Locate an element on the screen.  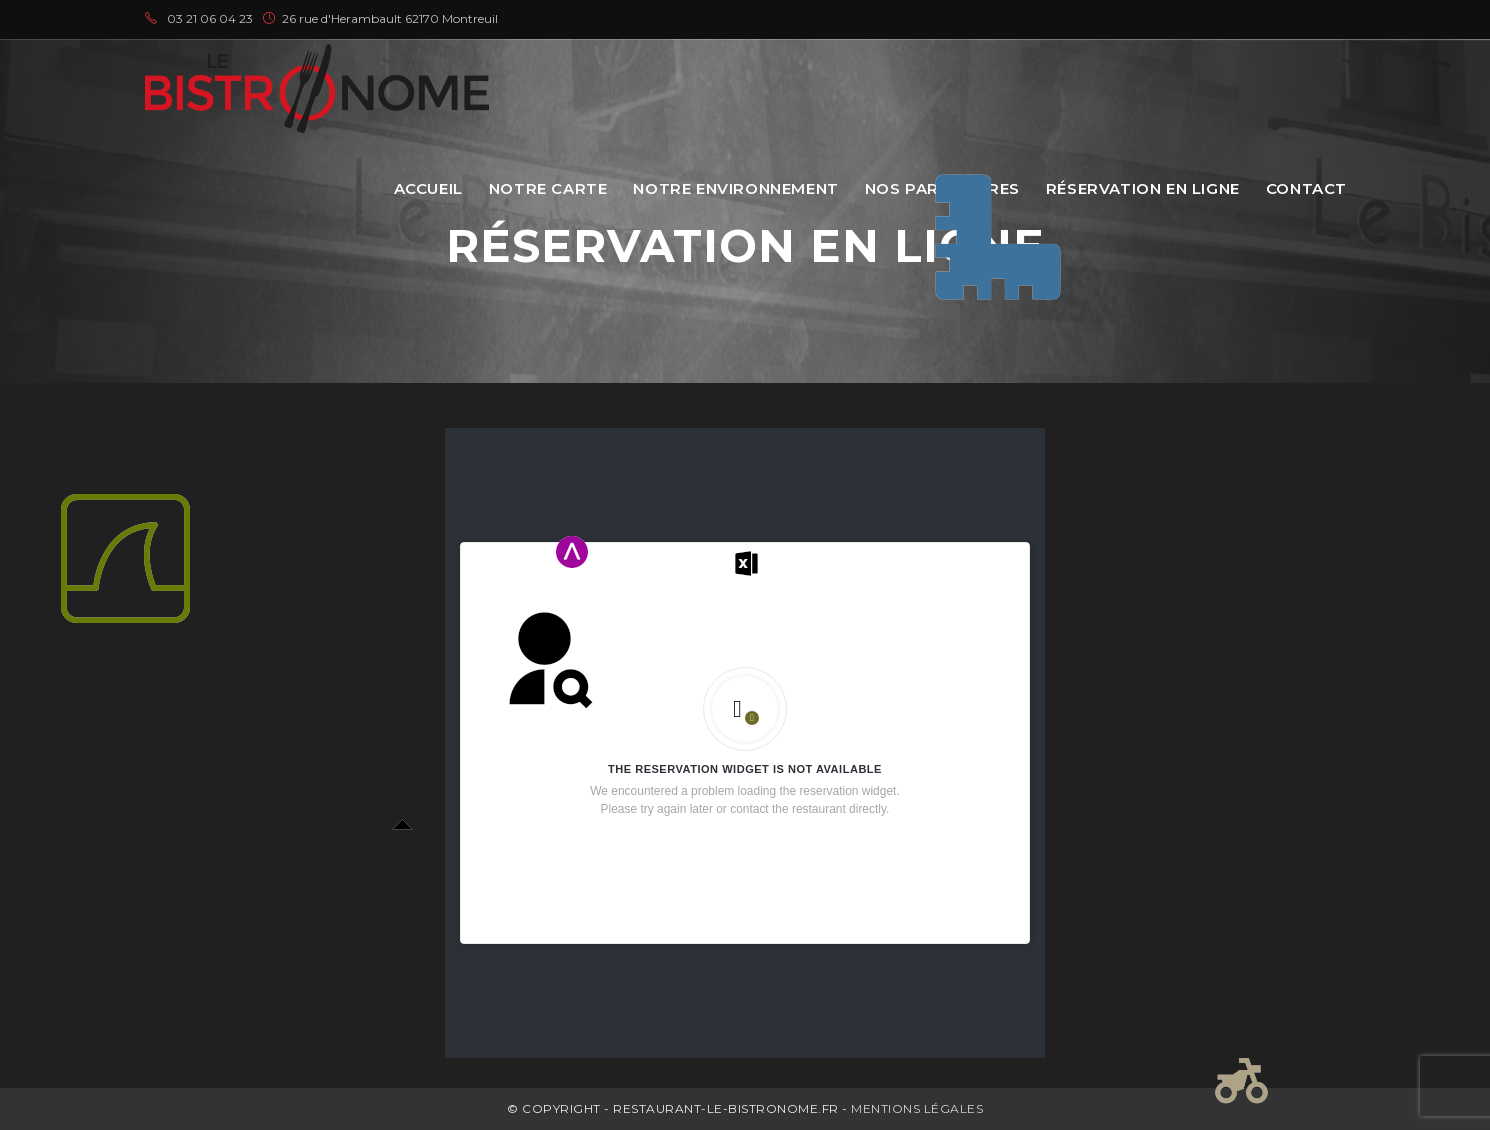
open the lydia mobile payment app is located at coordinates (572, 552).